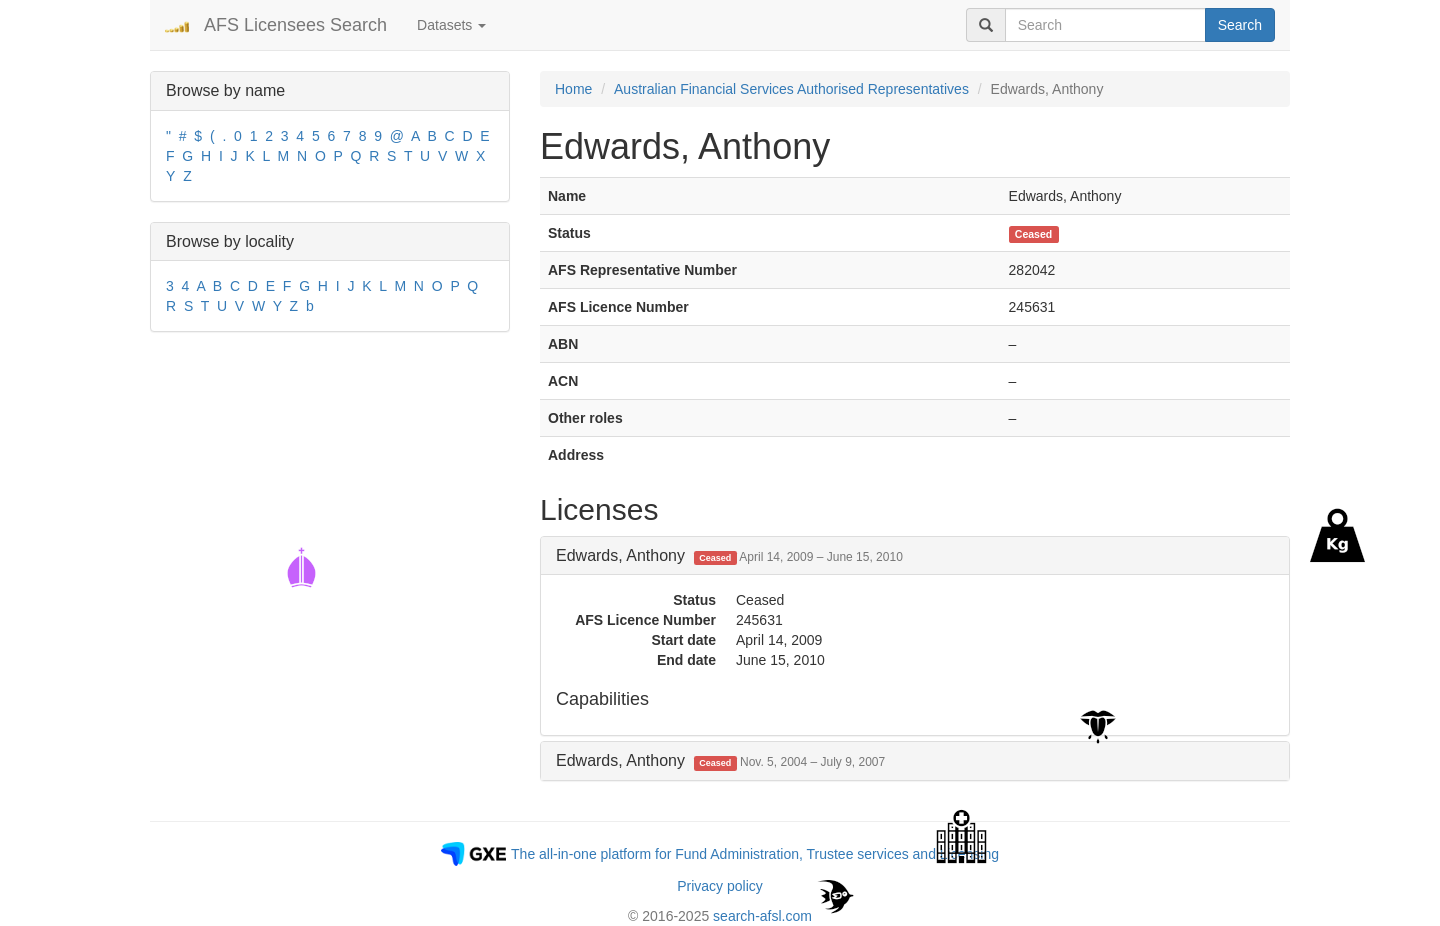  Describe the element at coordinates (835, 895) in the screenshot. I see `tropical fish icon for aquarium or marine-themed games` at that location.